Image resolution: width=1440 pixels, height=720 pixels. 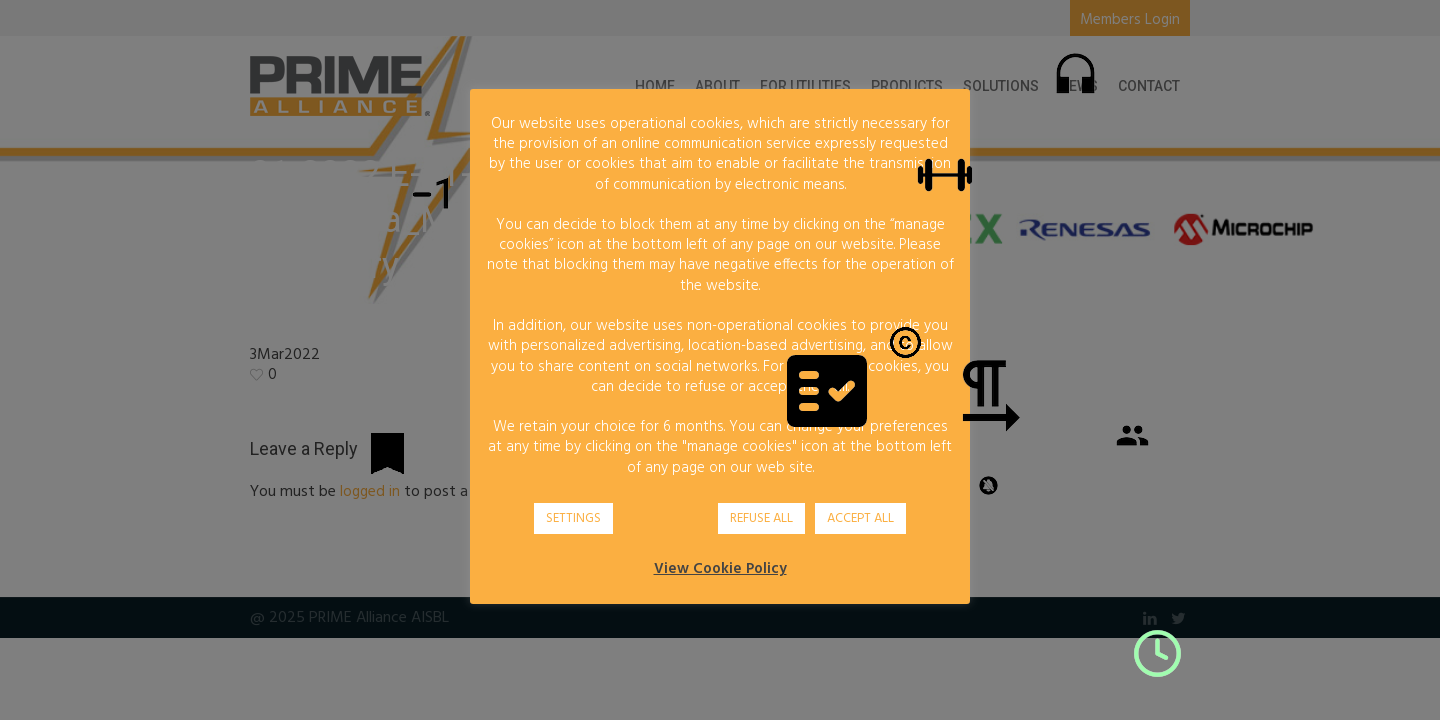 I want to click on verify checklist items, so click(x=827, y=391).